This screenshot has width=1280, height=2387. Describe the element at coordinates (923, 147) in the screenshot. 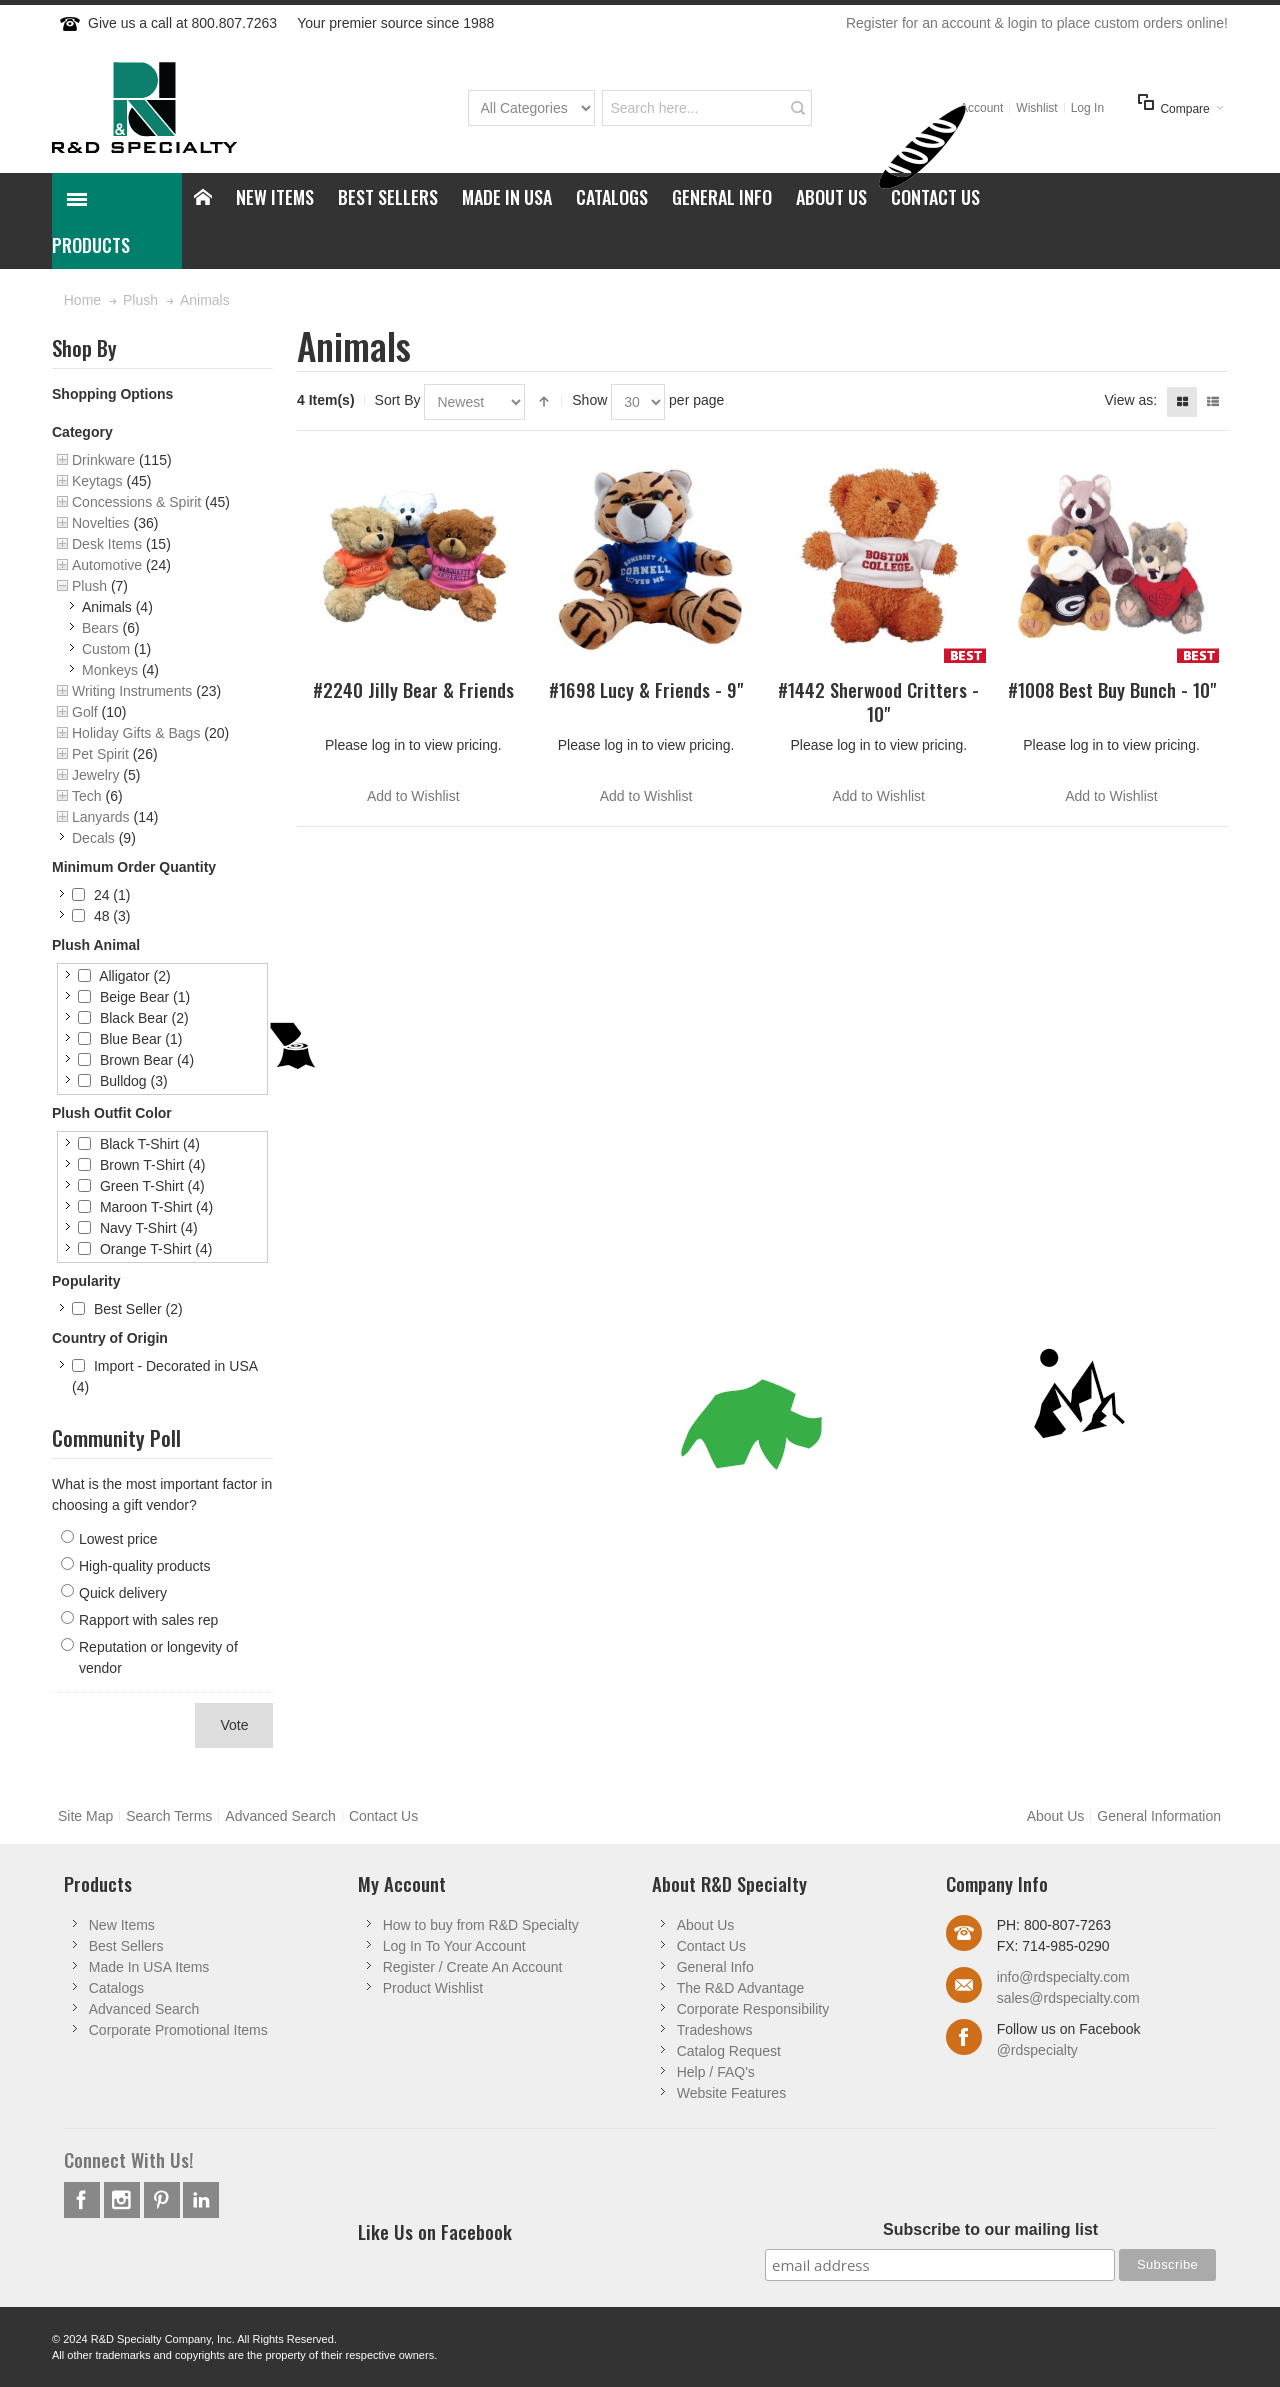

I see `bread or bakery item in a game inventory` at that location.